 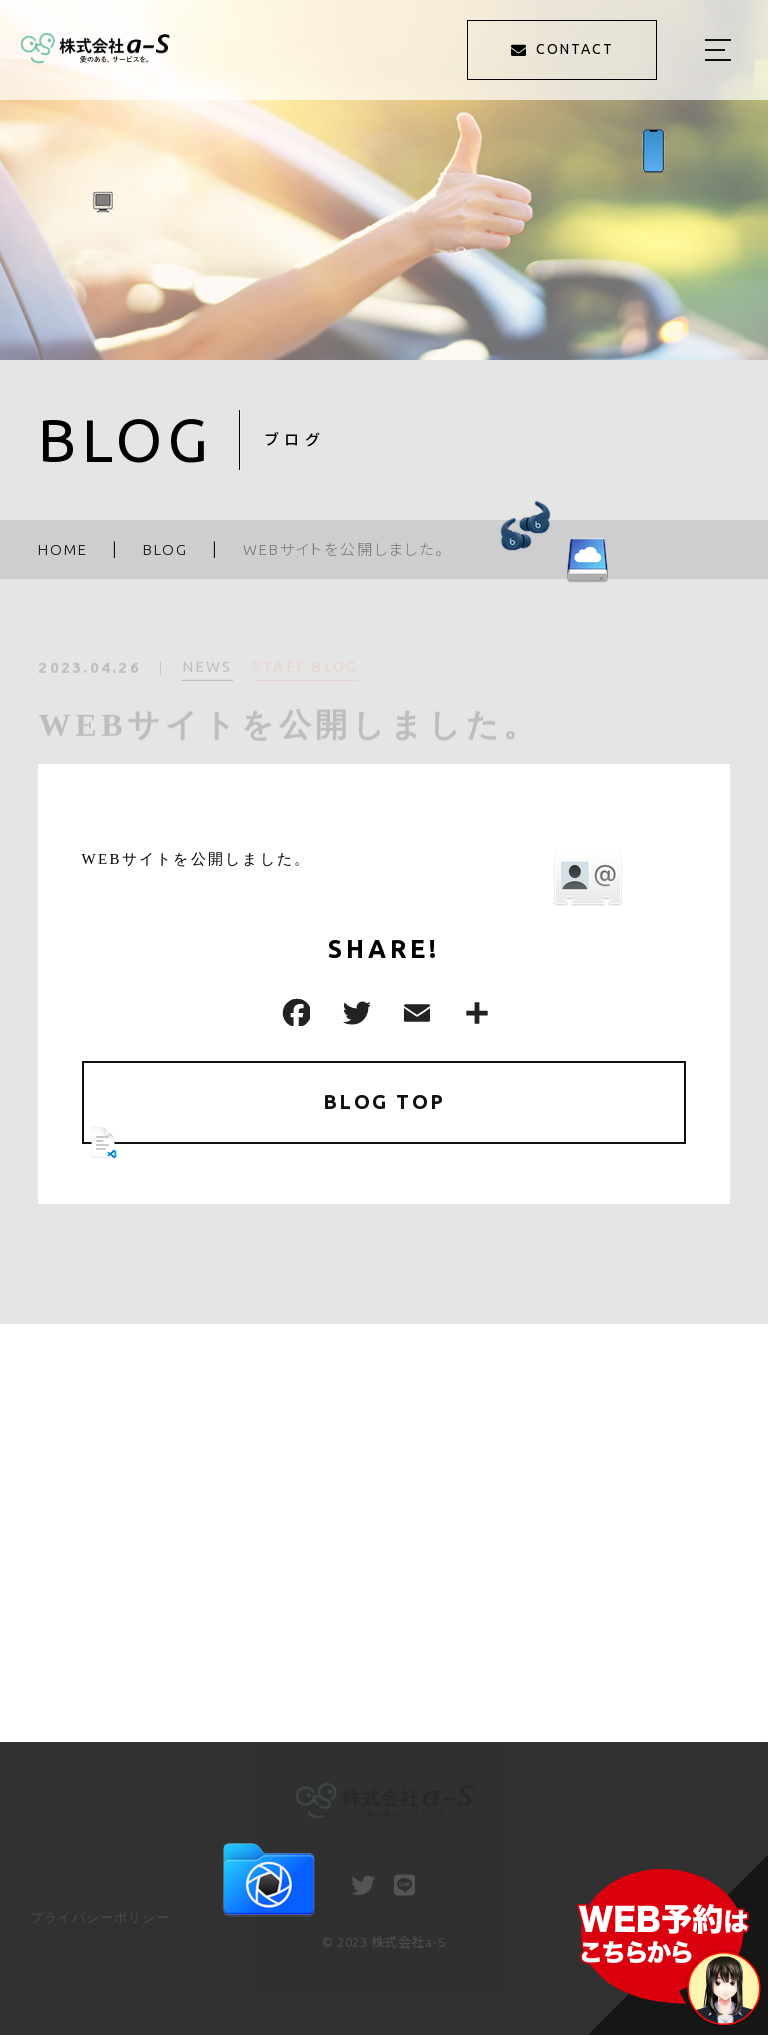 I want to click on access connected PC or windows computer, so click(x=103, y=202).